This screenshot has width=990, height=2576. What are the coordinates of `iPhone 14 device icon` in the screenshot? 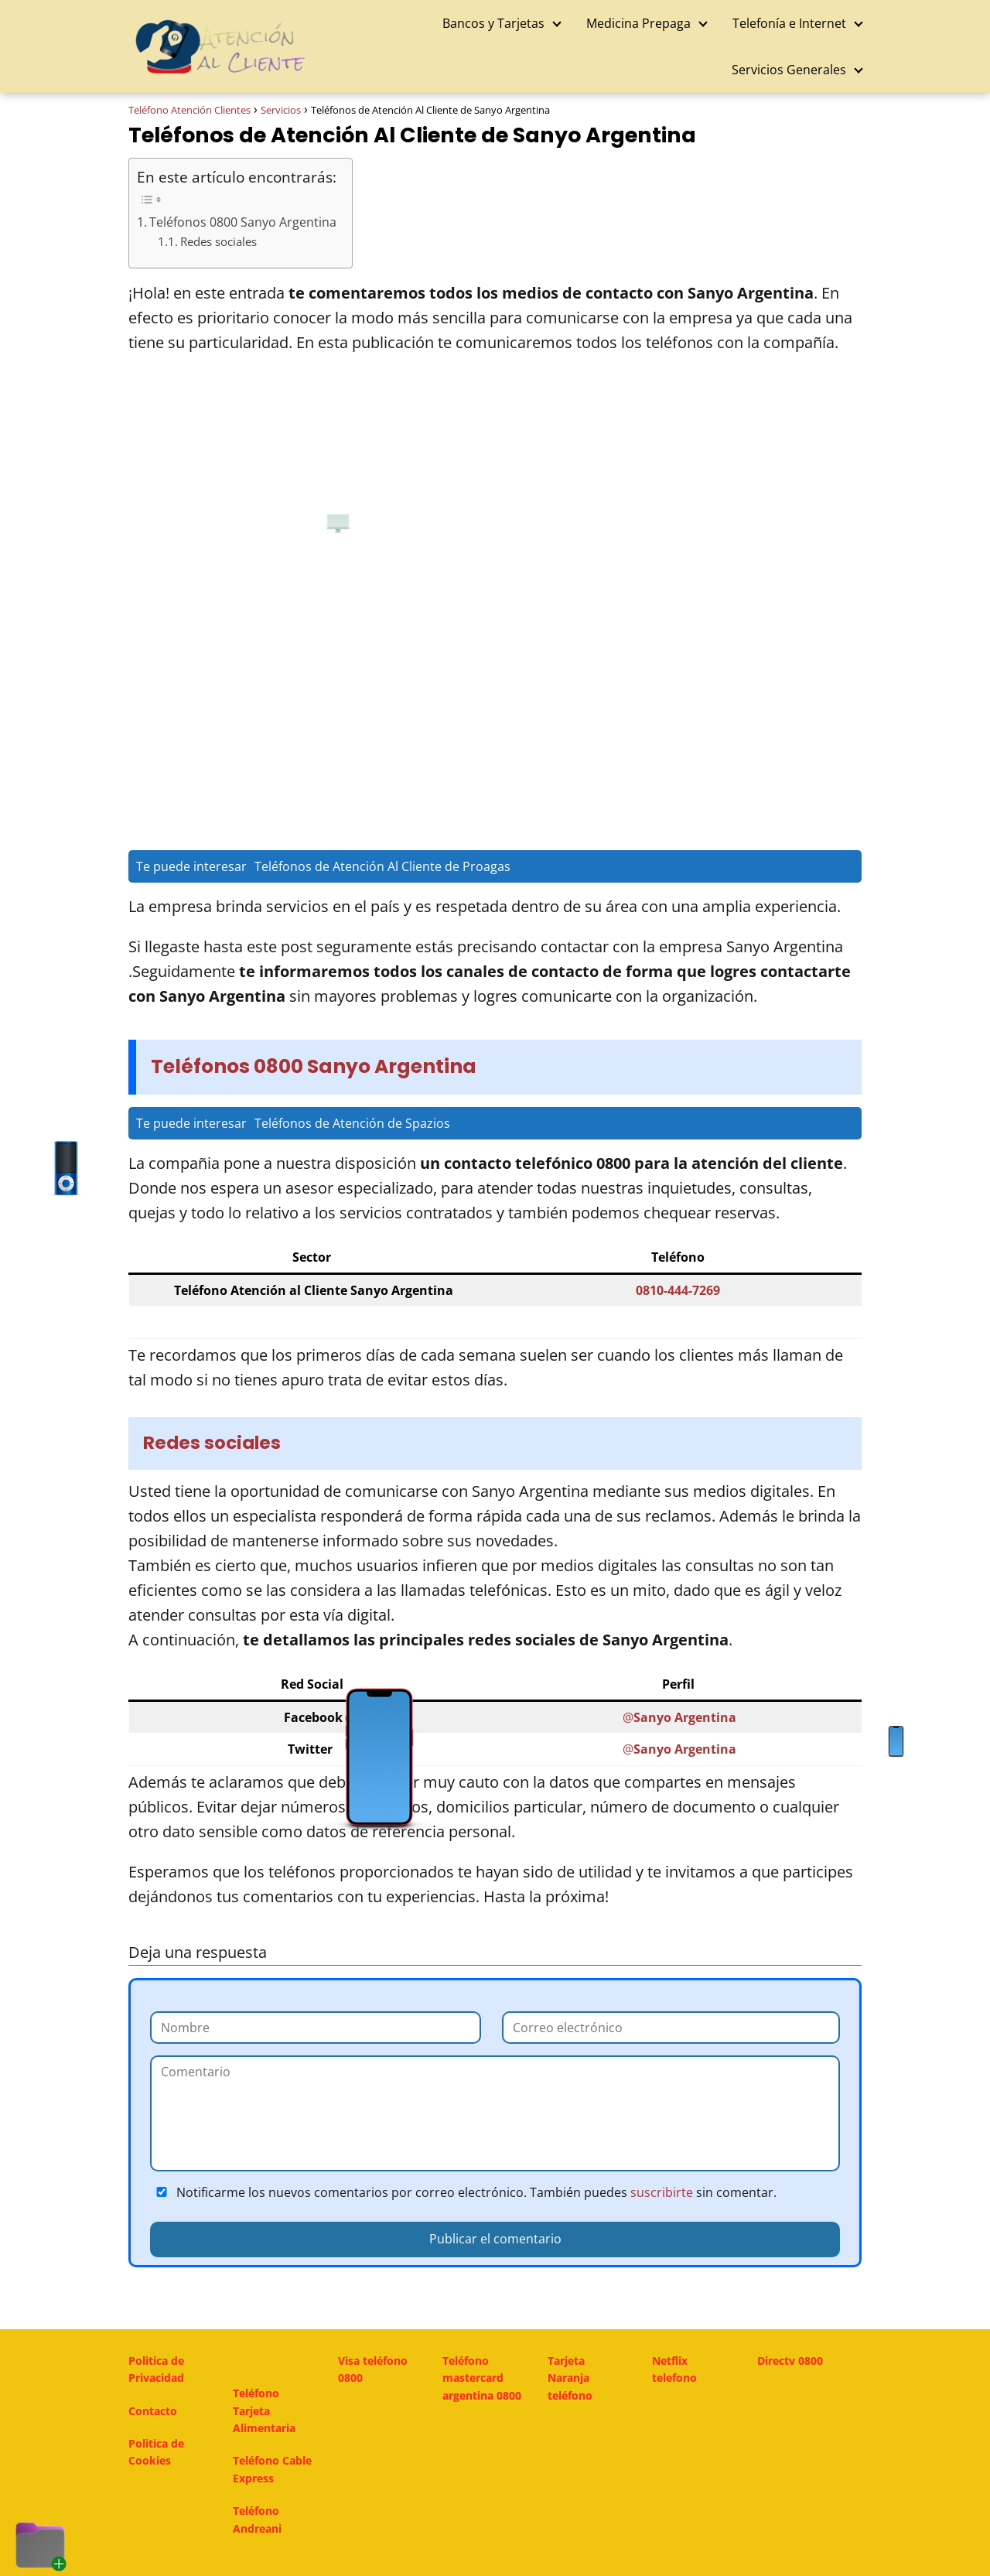 It's located at (379, 1759).